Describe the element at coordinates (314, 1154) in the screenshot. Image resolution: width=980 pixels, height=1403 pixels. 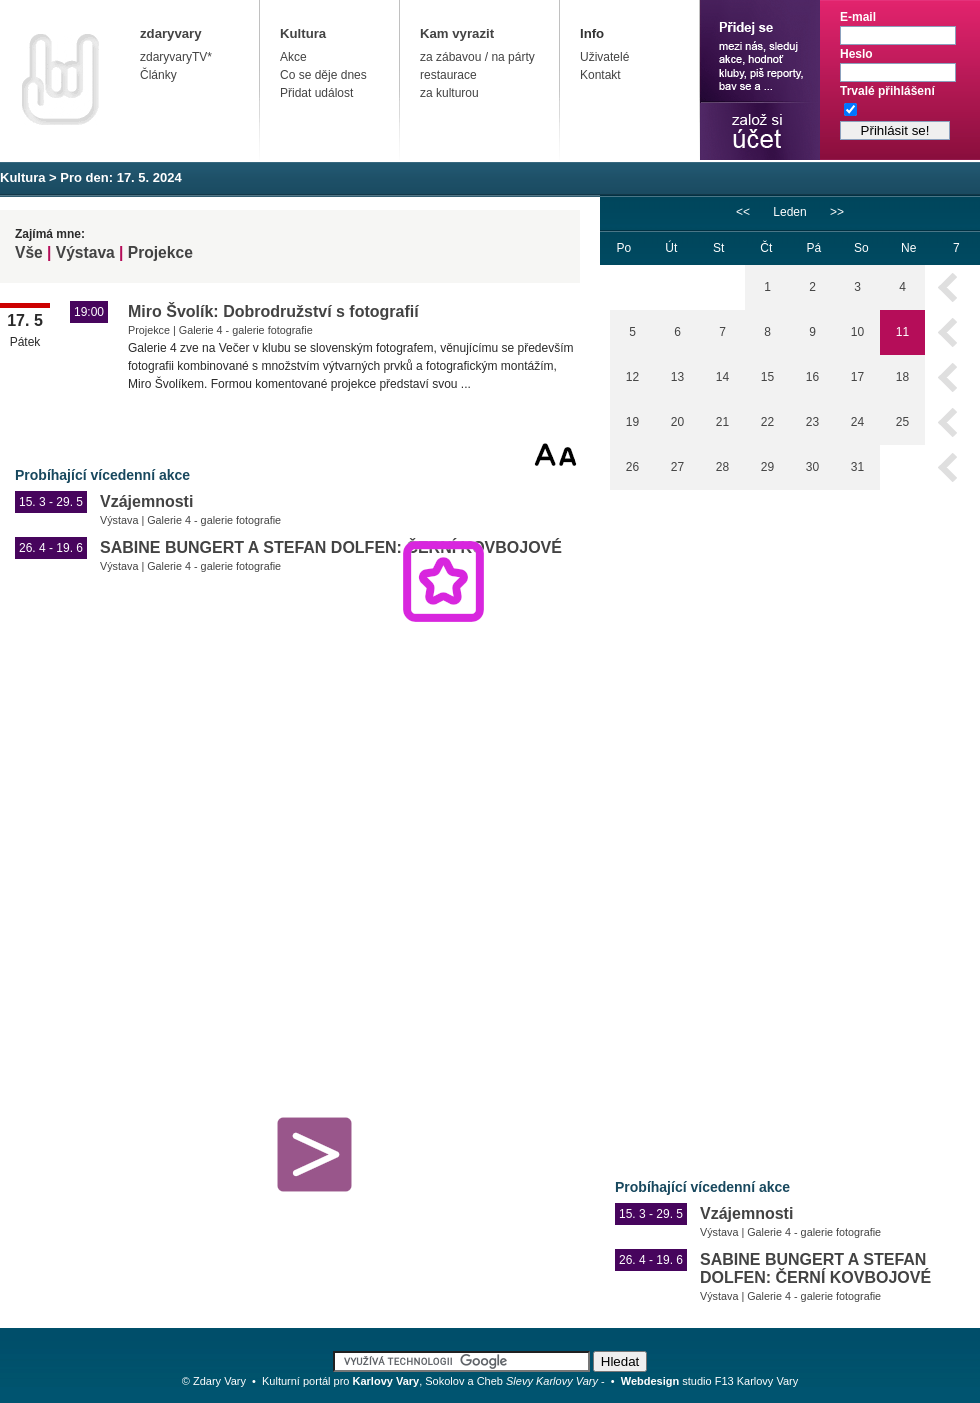
I see `navigate to next item or page` at that location.